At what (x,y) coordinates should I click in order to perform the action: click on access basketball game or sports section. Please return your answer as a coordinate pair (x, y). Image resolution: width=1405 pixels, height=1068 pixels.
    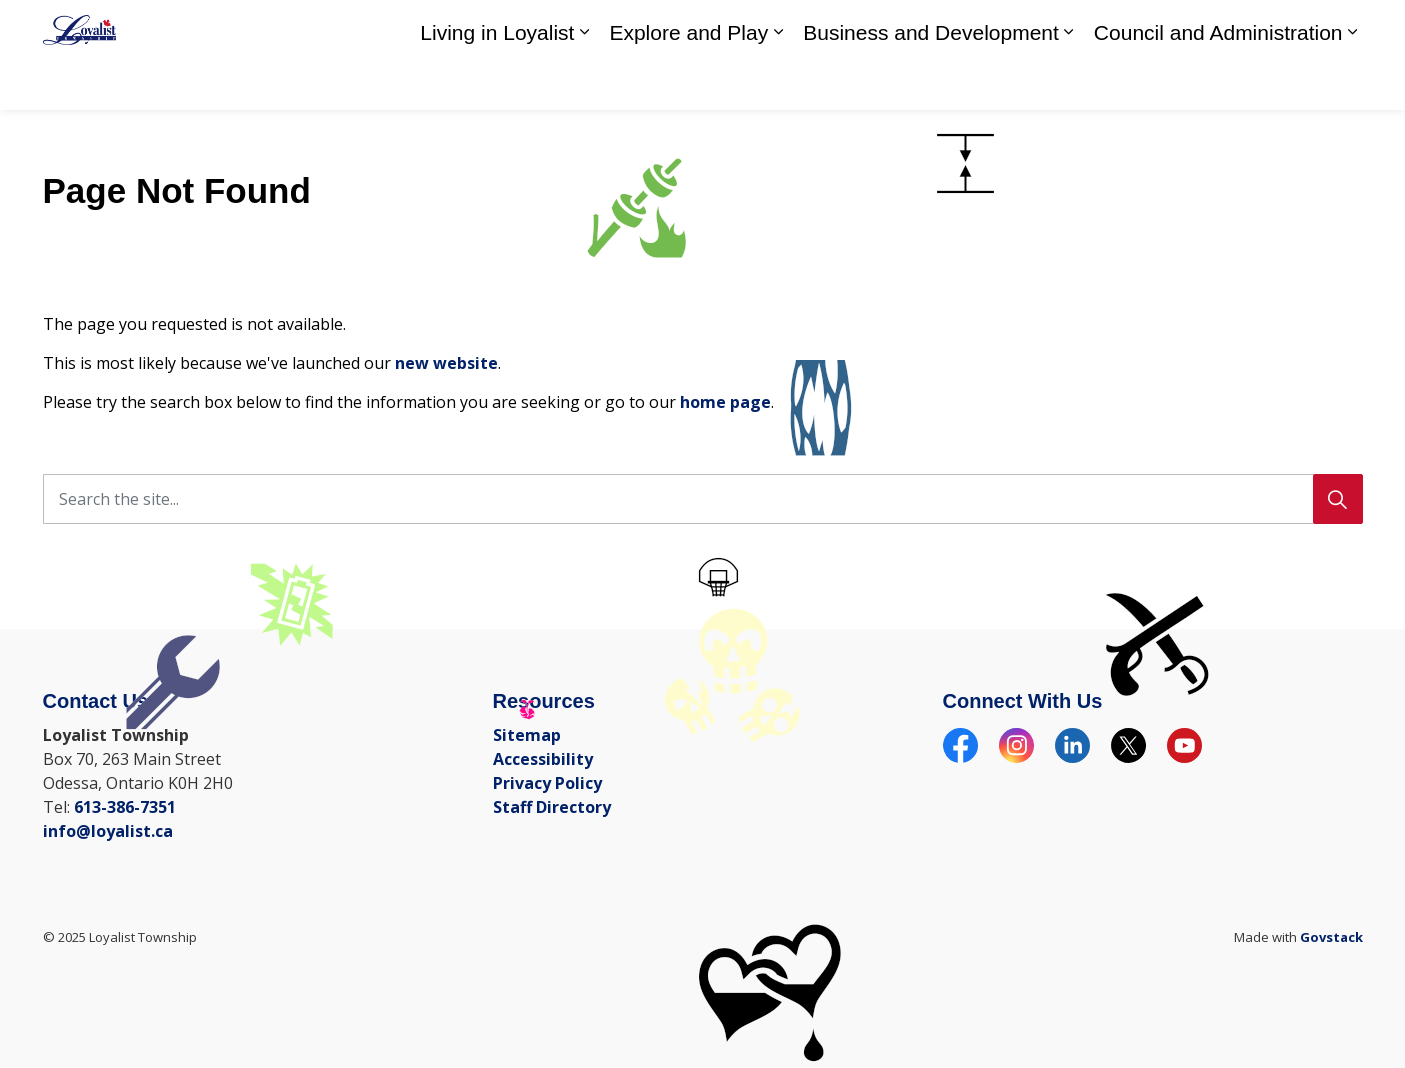
    Looking at the image, I should click on (718, 577).